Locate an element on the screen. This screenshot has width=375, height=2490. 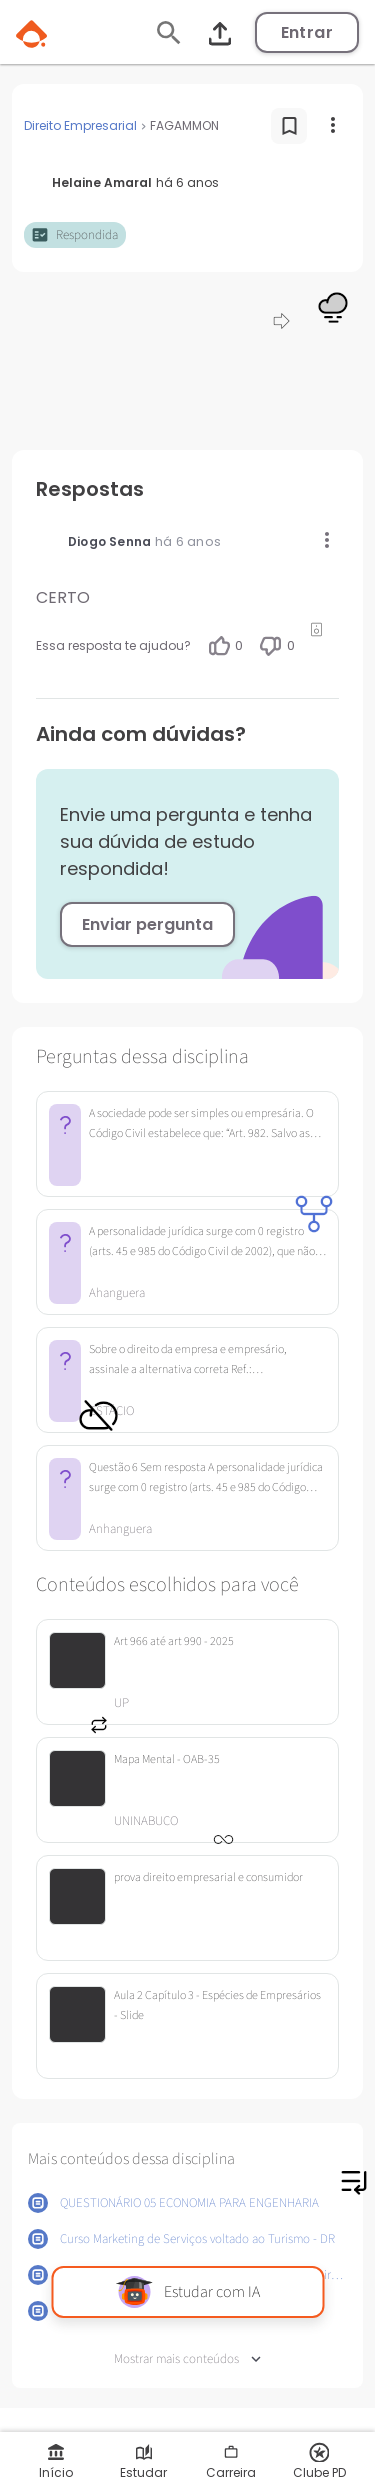
adjust speaker or audio output settings is located at coordinates (316, 629).